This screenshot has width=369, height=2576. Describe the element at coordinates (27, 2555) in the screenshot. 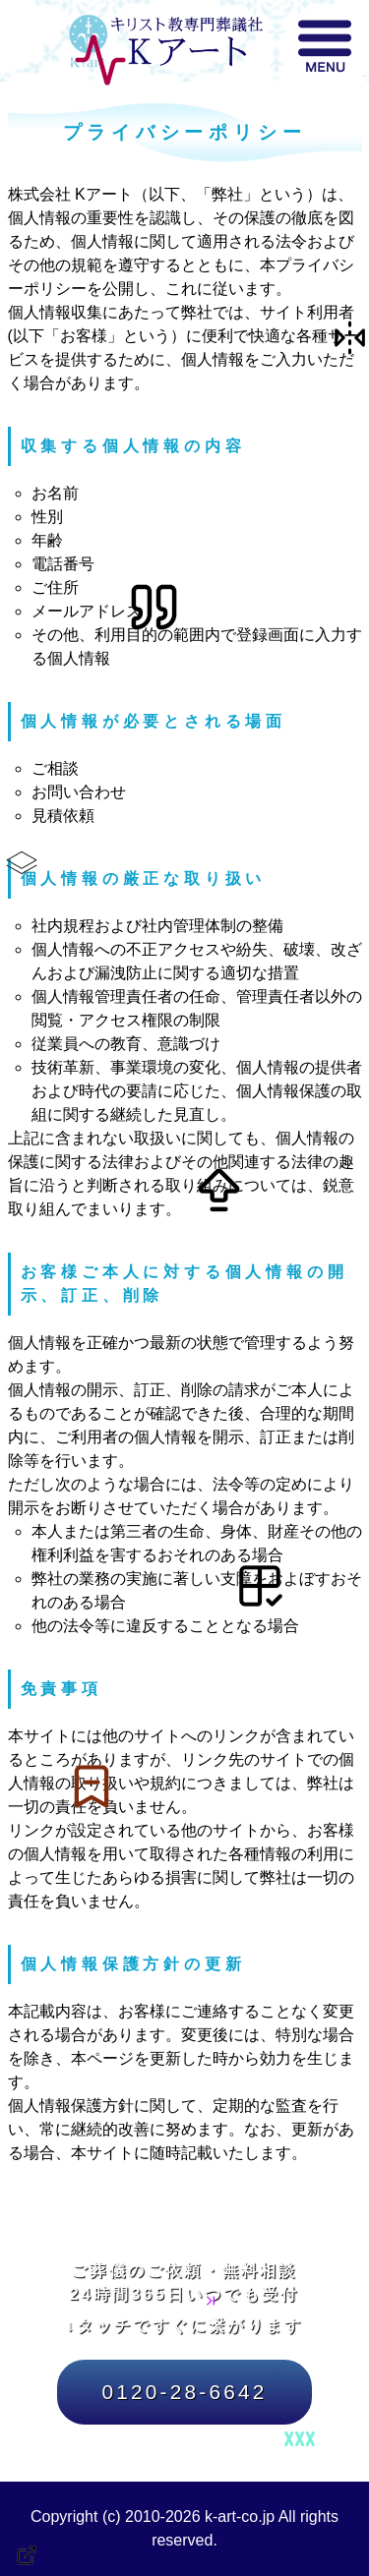

I see `open link in a new tab or window` at that location.